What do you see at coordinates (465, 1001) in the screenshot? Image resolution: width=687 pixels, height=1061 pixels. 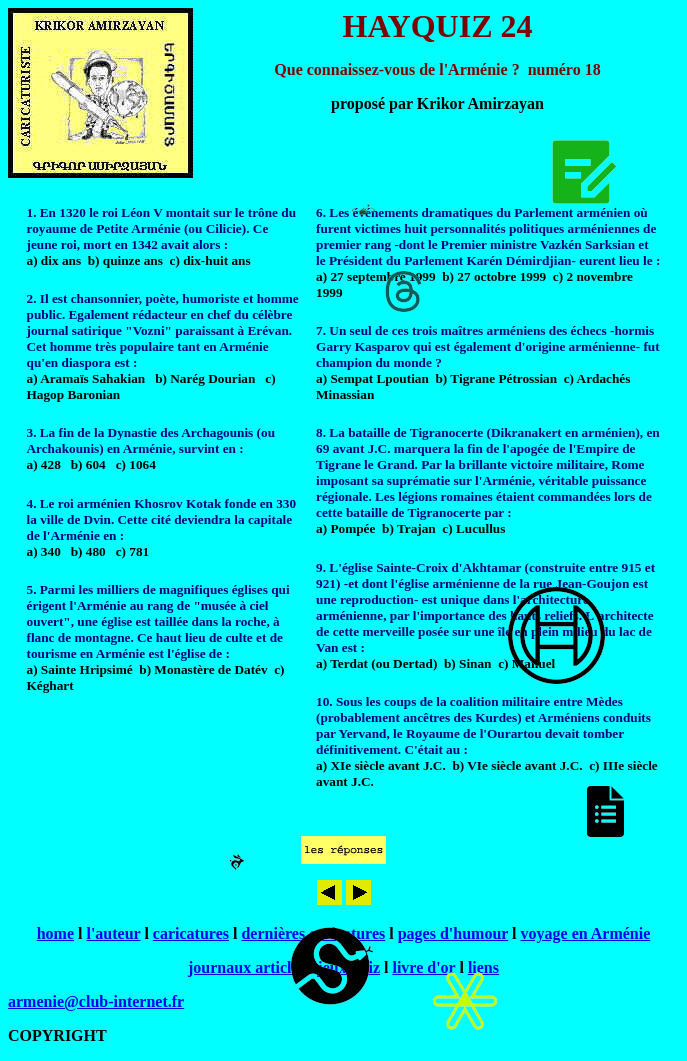 I see `open google authenticator app` at bounding box center [465, 1001].